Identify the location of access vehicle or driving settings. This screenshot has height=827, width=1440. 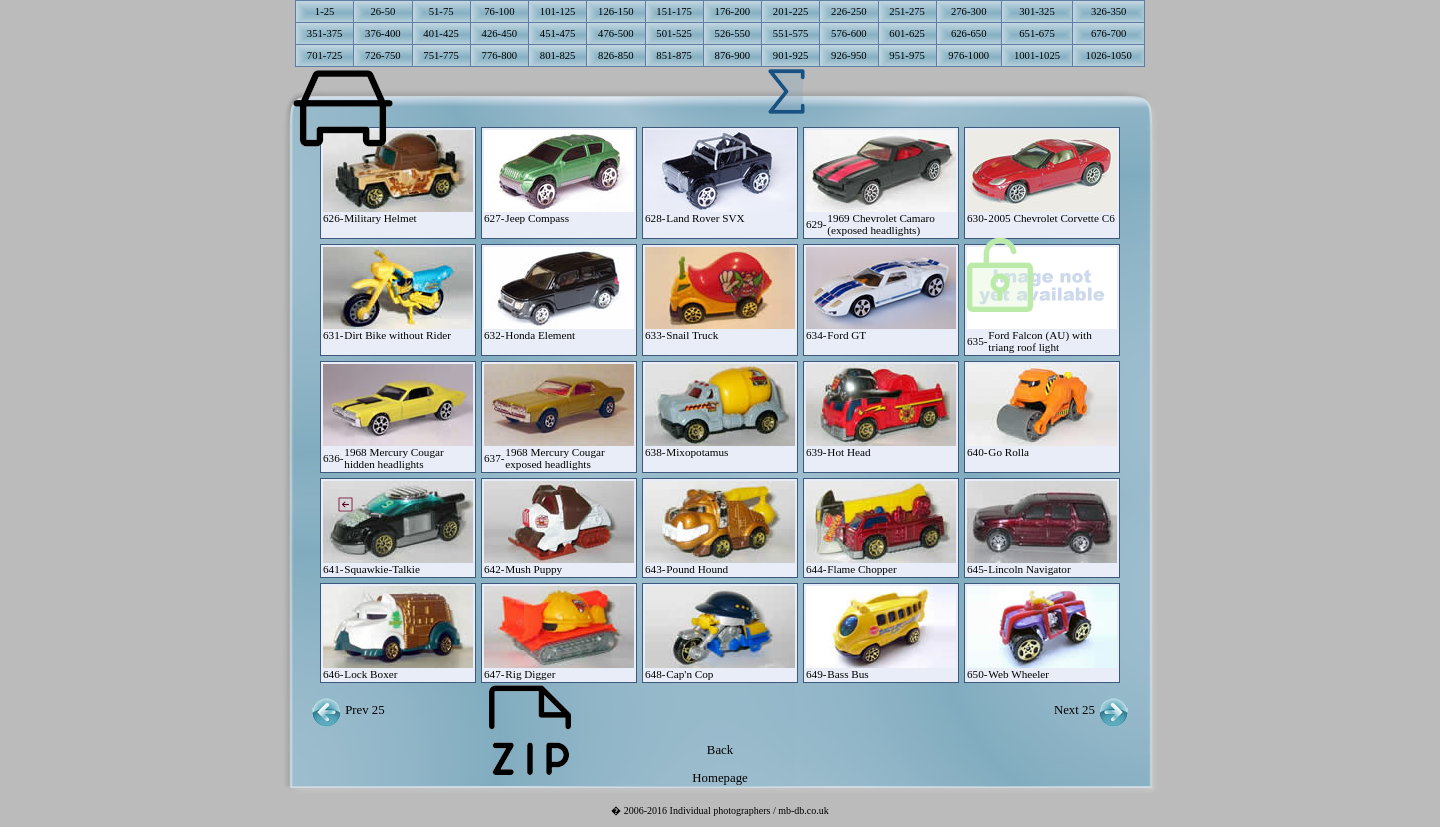
(343, 110).